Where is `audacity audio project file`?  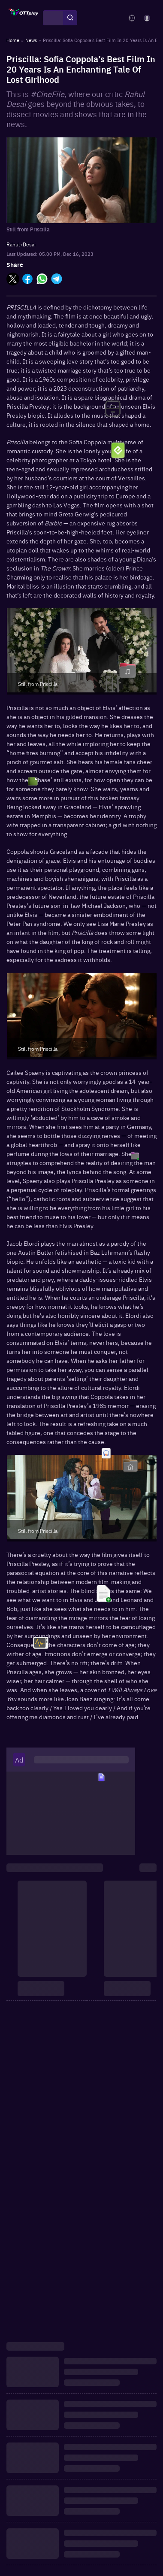 audacity audio project file is located at coordinates (106, 1453).